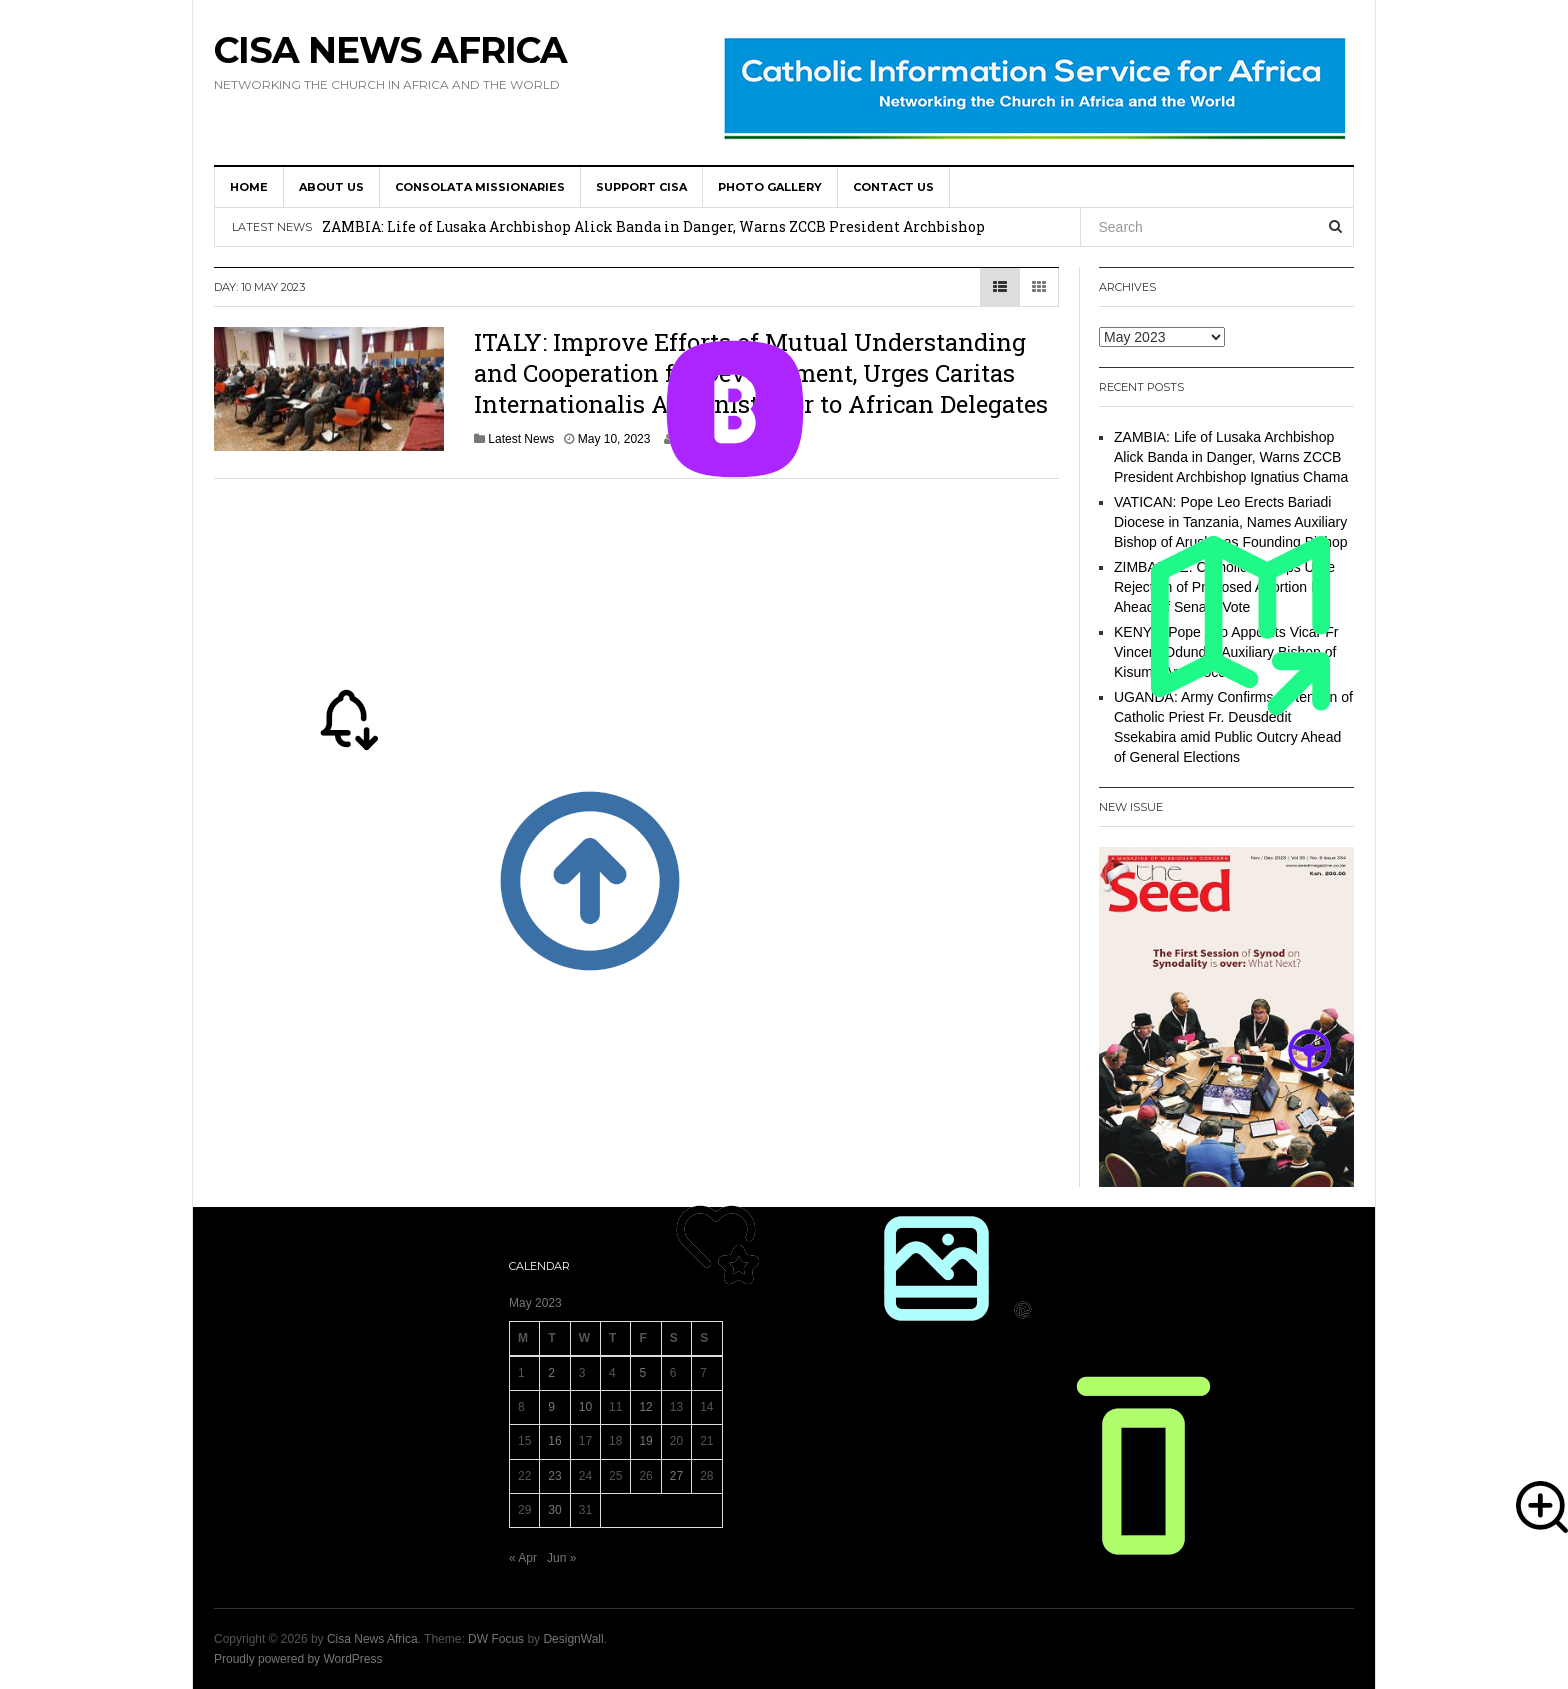 The width and height of the screenshot is (1568, 1689). What do you see at coordinates (1023, 1310) in the screenshot?
I see `open microsoft edge browser` at bounding box center [1023, 1310].